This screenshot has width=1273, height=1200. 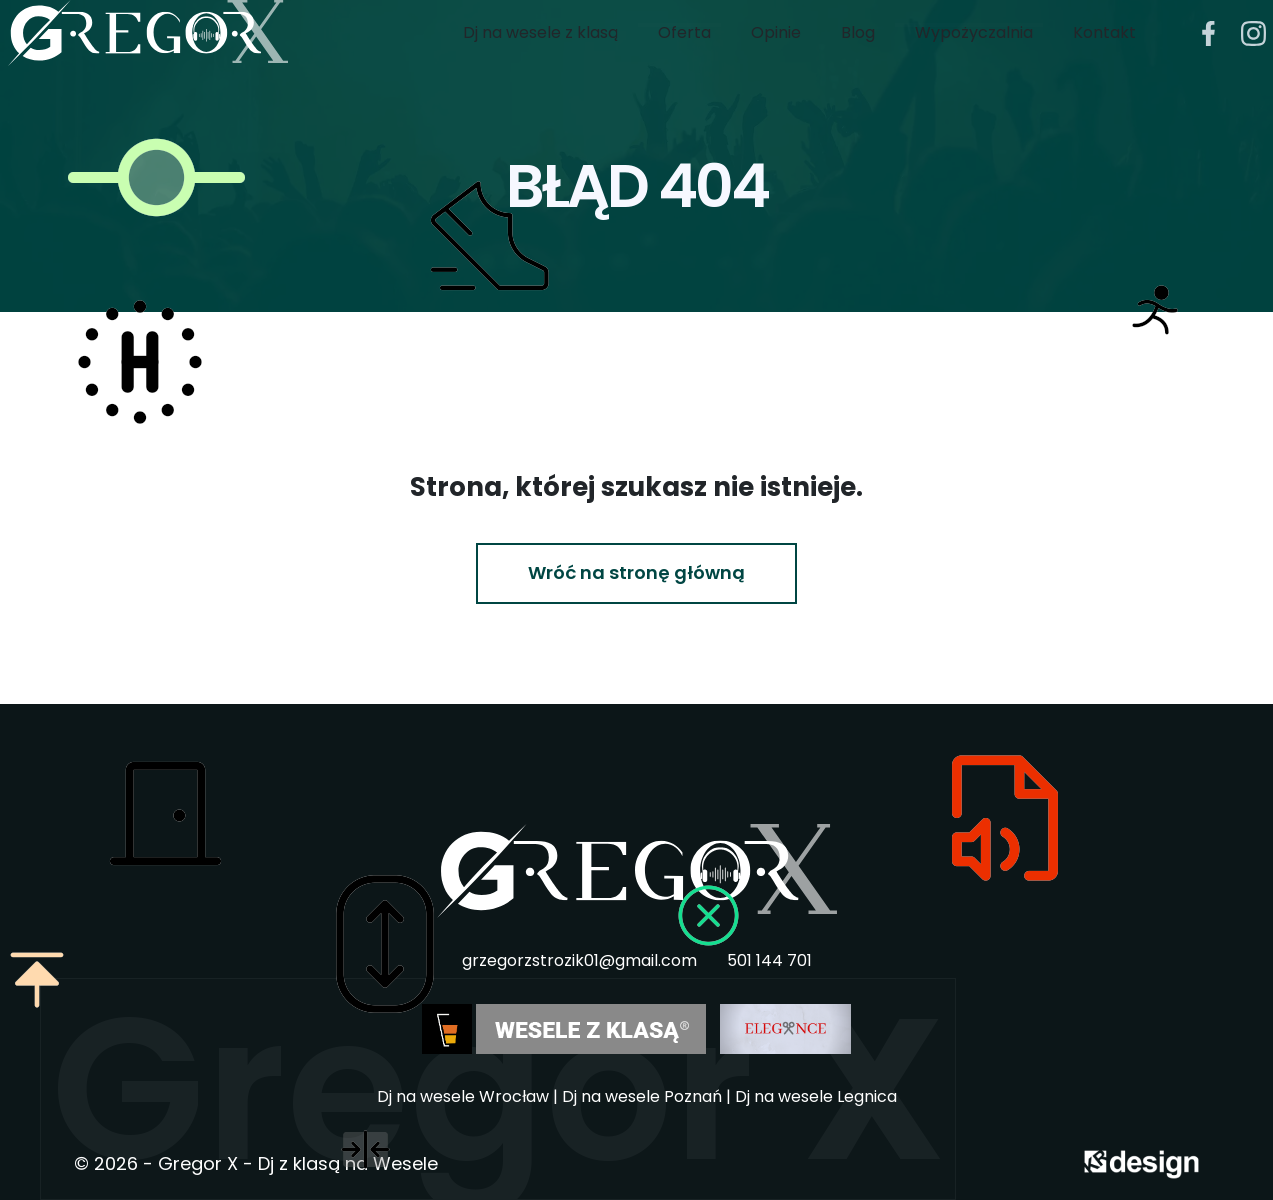 What do you see at coordinates (1156, 309) in the screenshot?
I see `start a running or fitness activity` at bounding box center [1156, 309].